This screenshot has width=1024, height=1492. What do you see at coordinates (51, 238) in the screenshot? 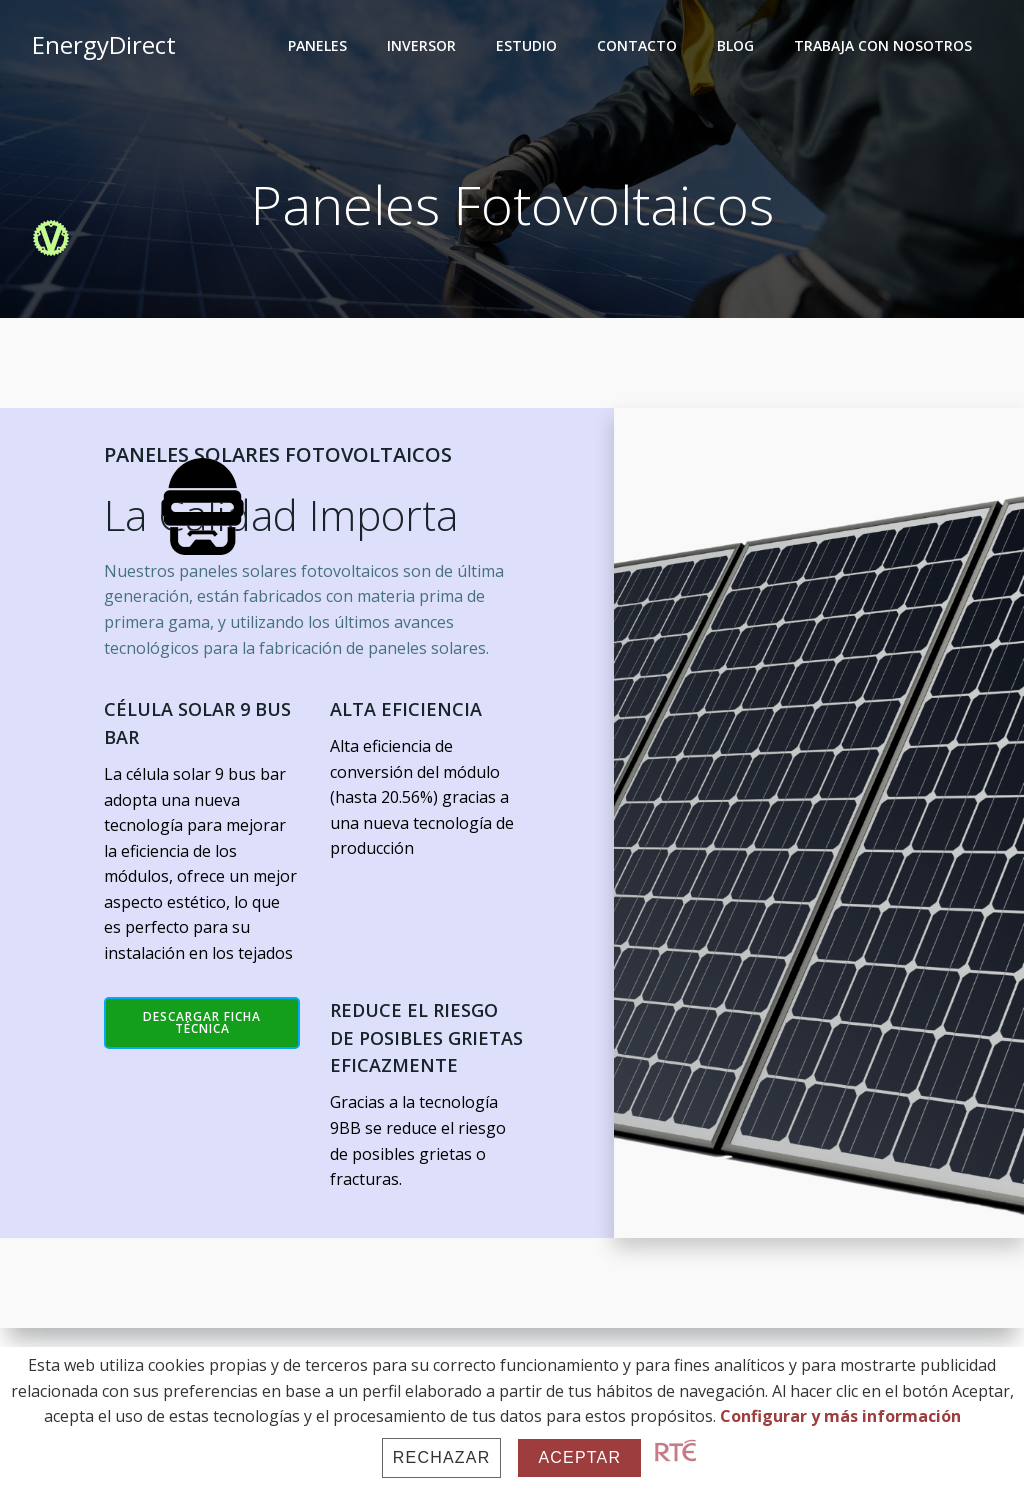
I see `open vaultwarden password manager` at bounding box center [51, 238].